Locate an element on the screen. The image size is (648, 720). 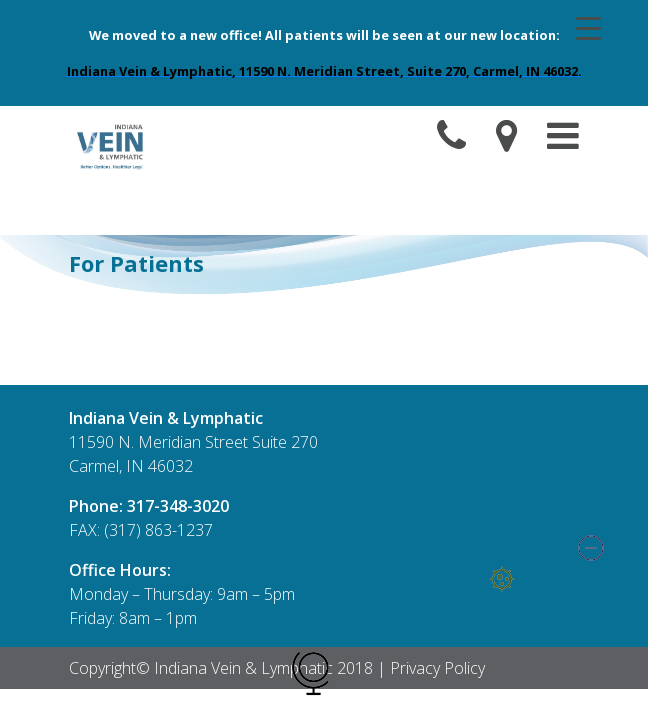
remove an item from a list or cart is located at coordinates (591, 548).